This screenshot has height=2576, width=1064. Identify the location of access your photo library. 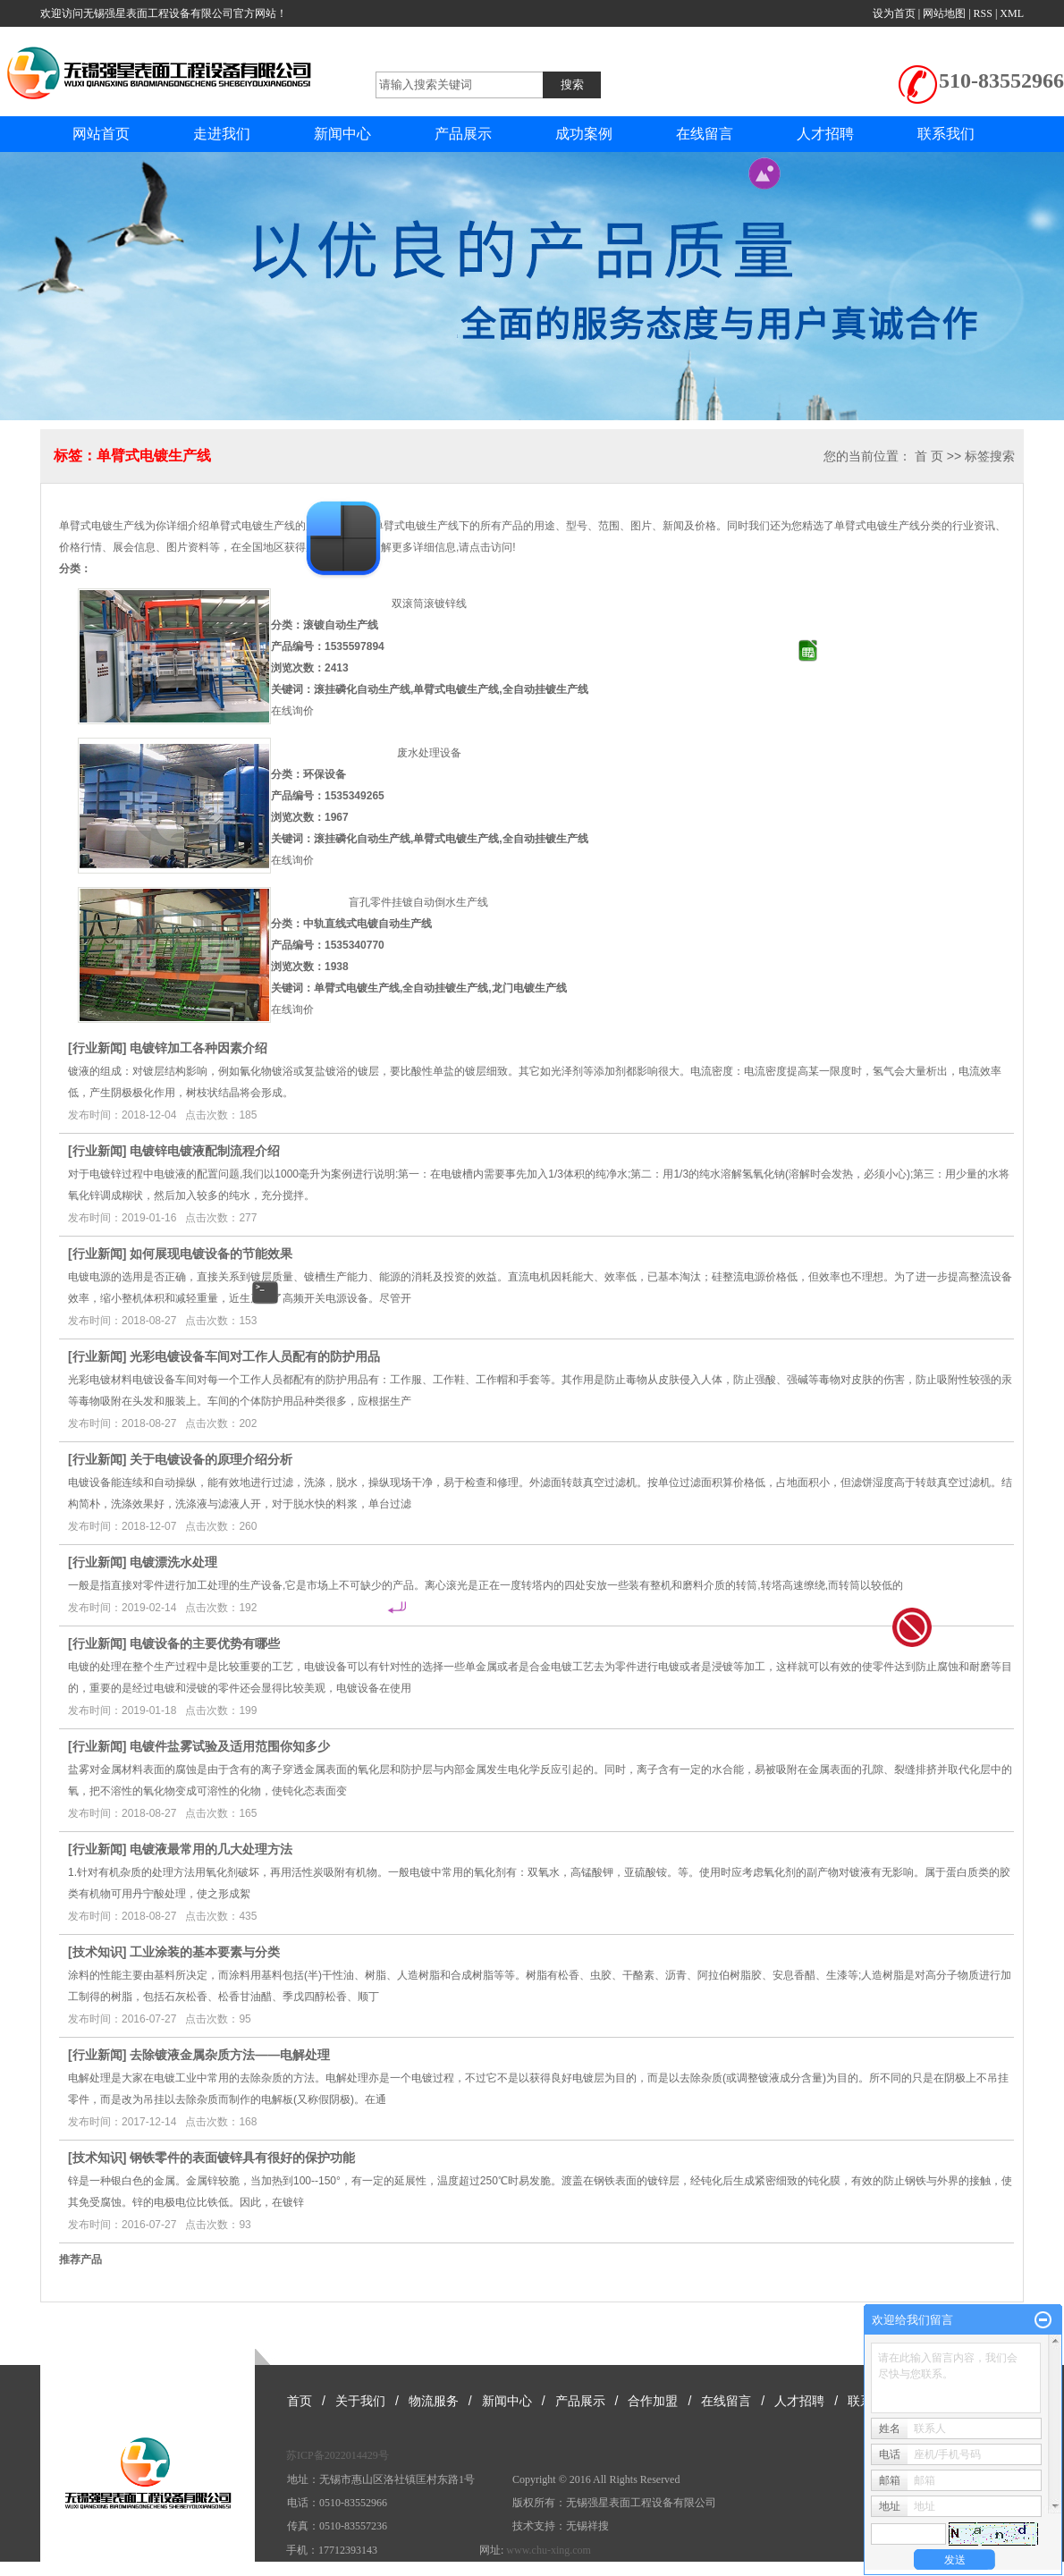
(764, 173).